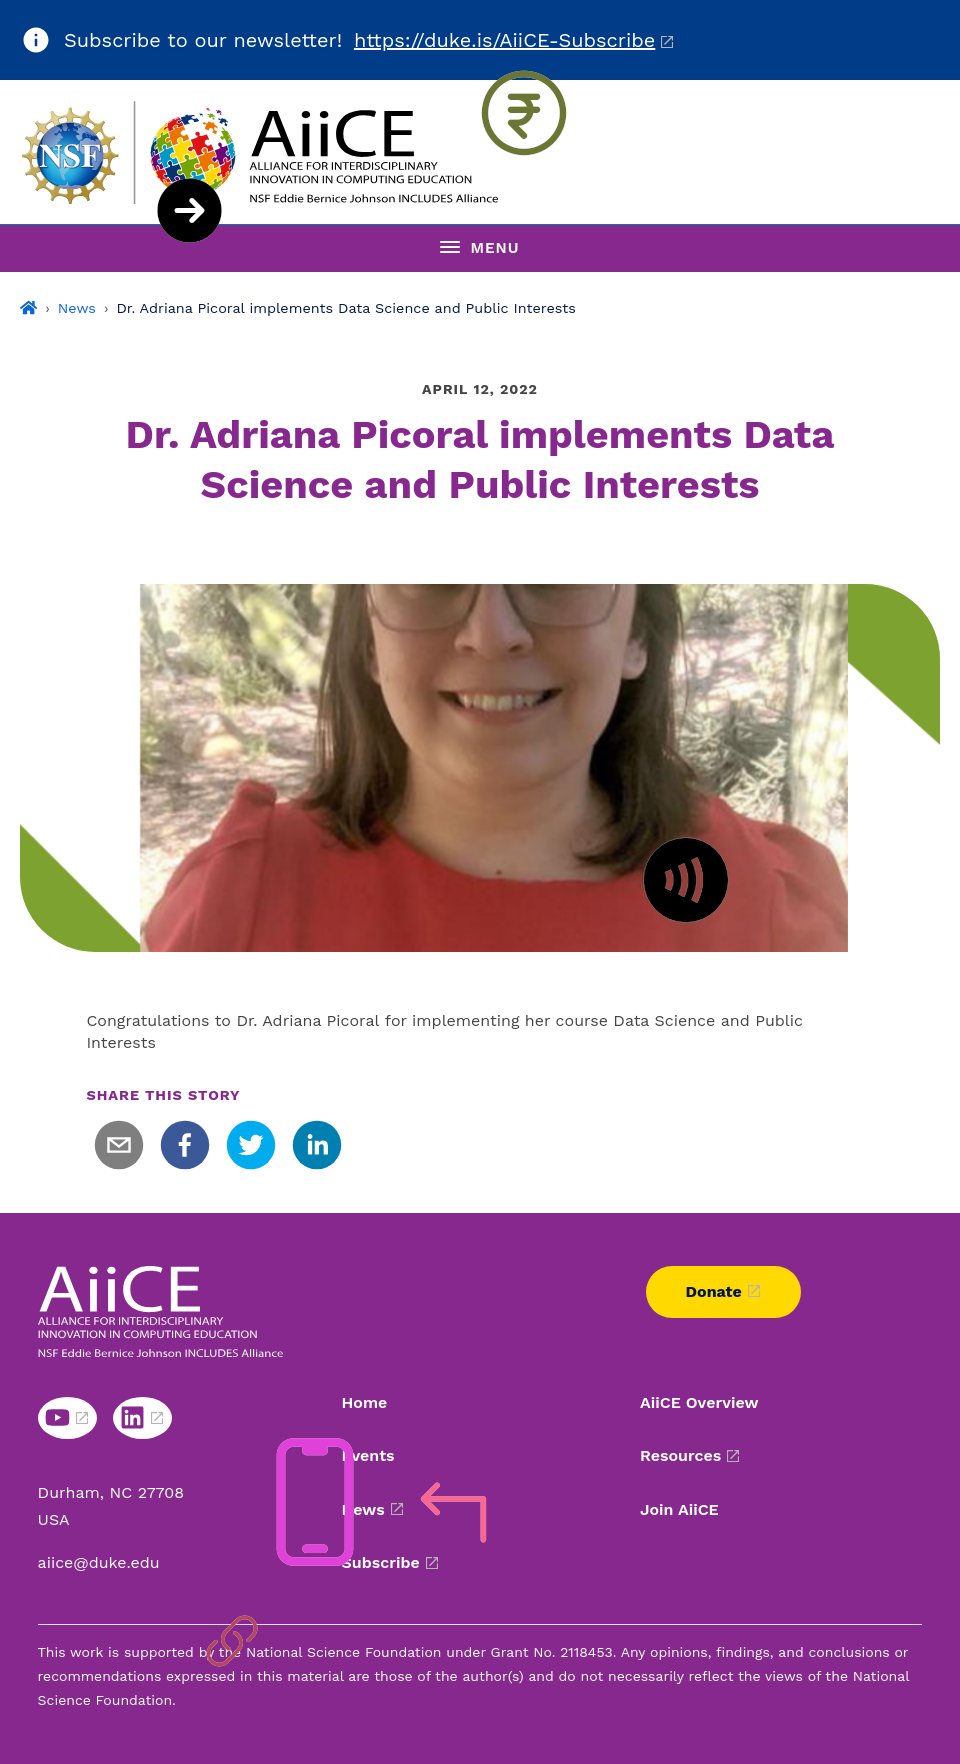 The image size is (960, 1764). What do you see at coordinates (686, 880) in the screenshot?
I see `tap to pay with contactless payment` at bounding box center [686, 880].